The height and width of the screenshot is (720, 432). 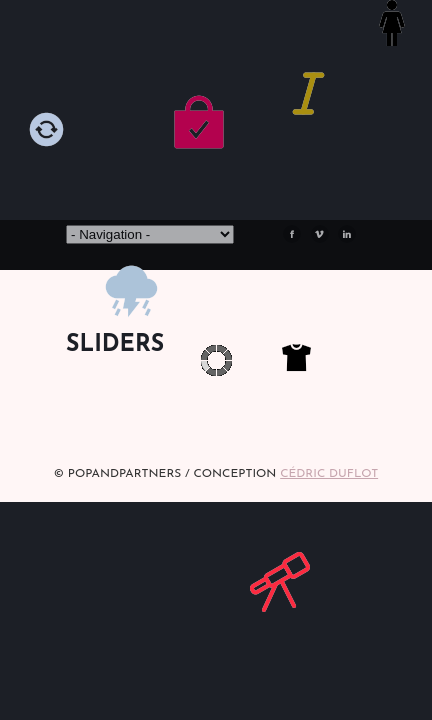 I want to click on order confirmed or purchase complete, so click(x=199, y=122).